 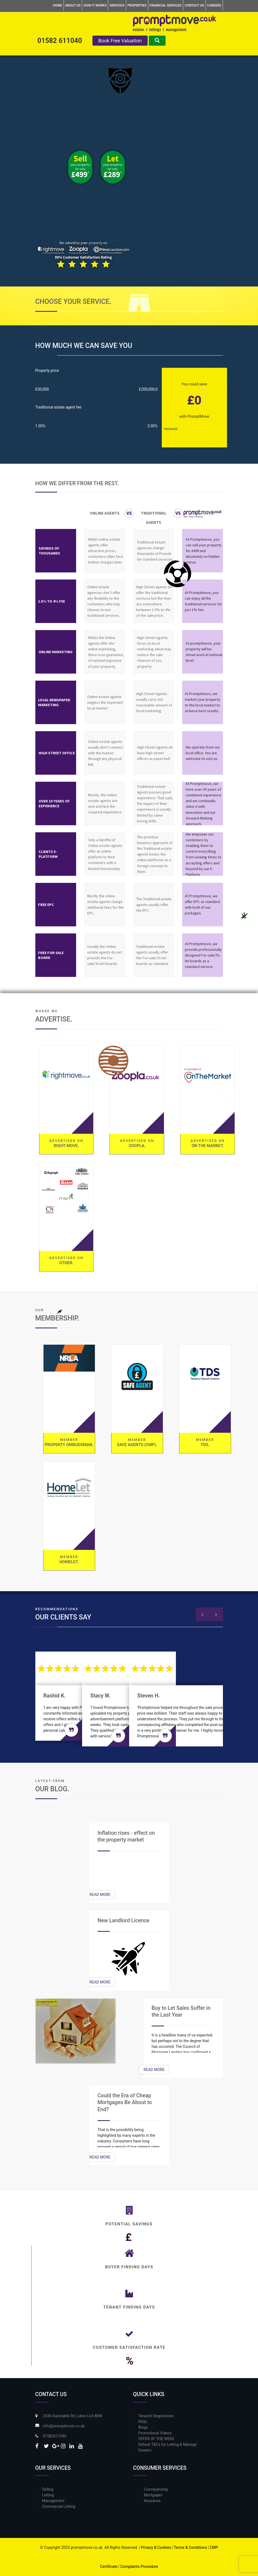 I want to click on decorative shell item in a game inventory, so click(x=60, y=1312).